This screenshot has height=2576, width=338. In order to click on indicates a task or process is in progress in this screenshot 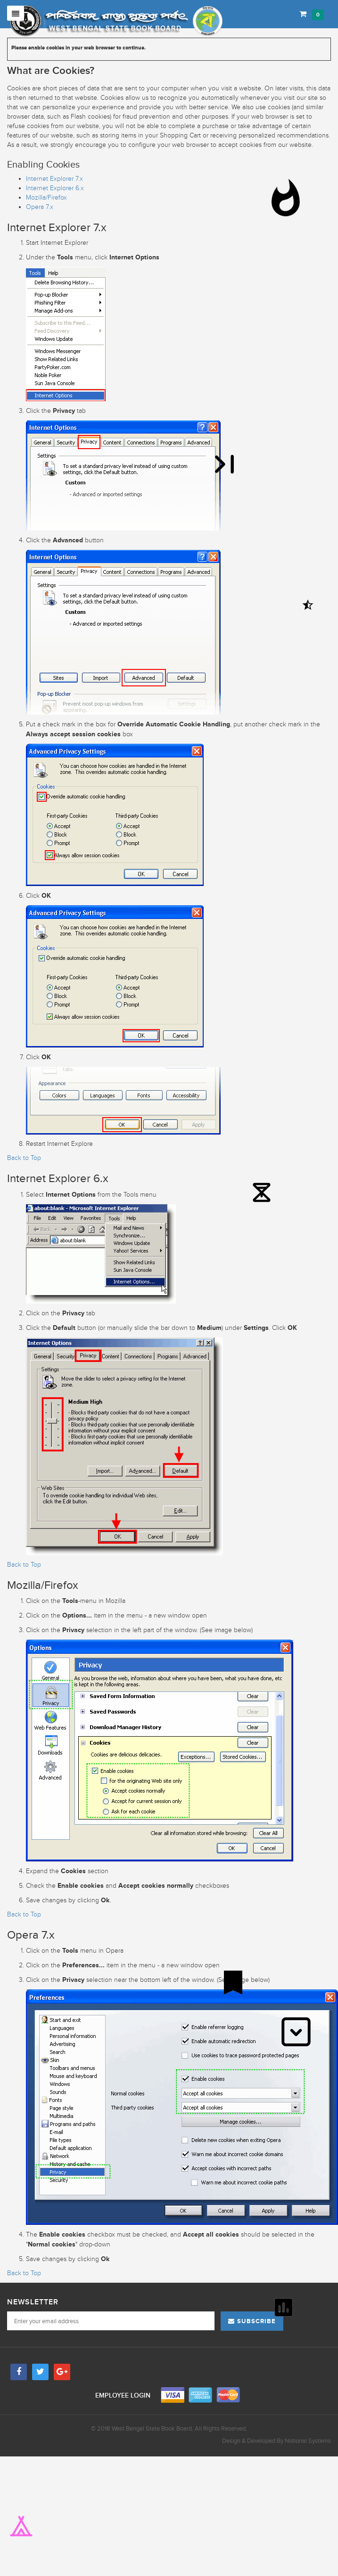, I will do `click(262, 1192)`.